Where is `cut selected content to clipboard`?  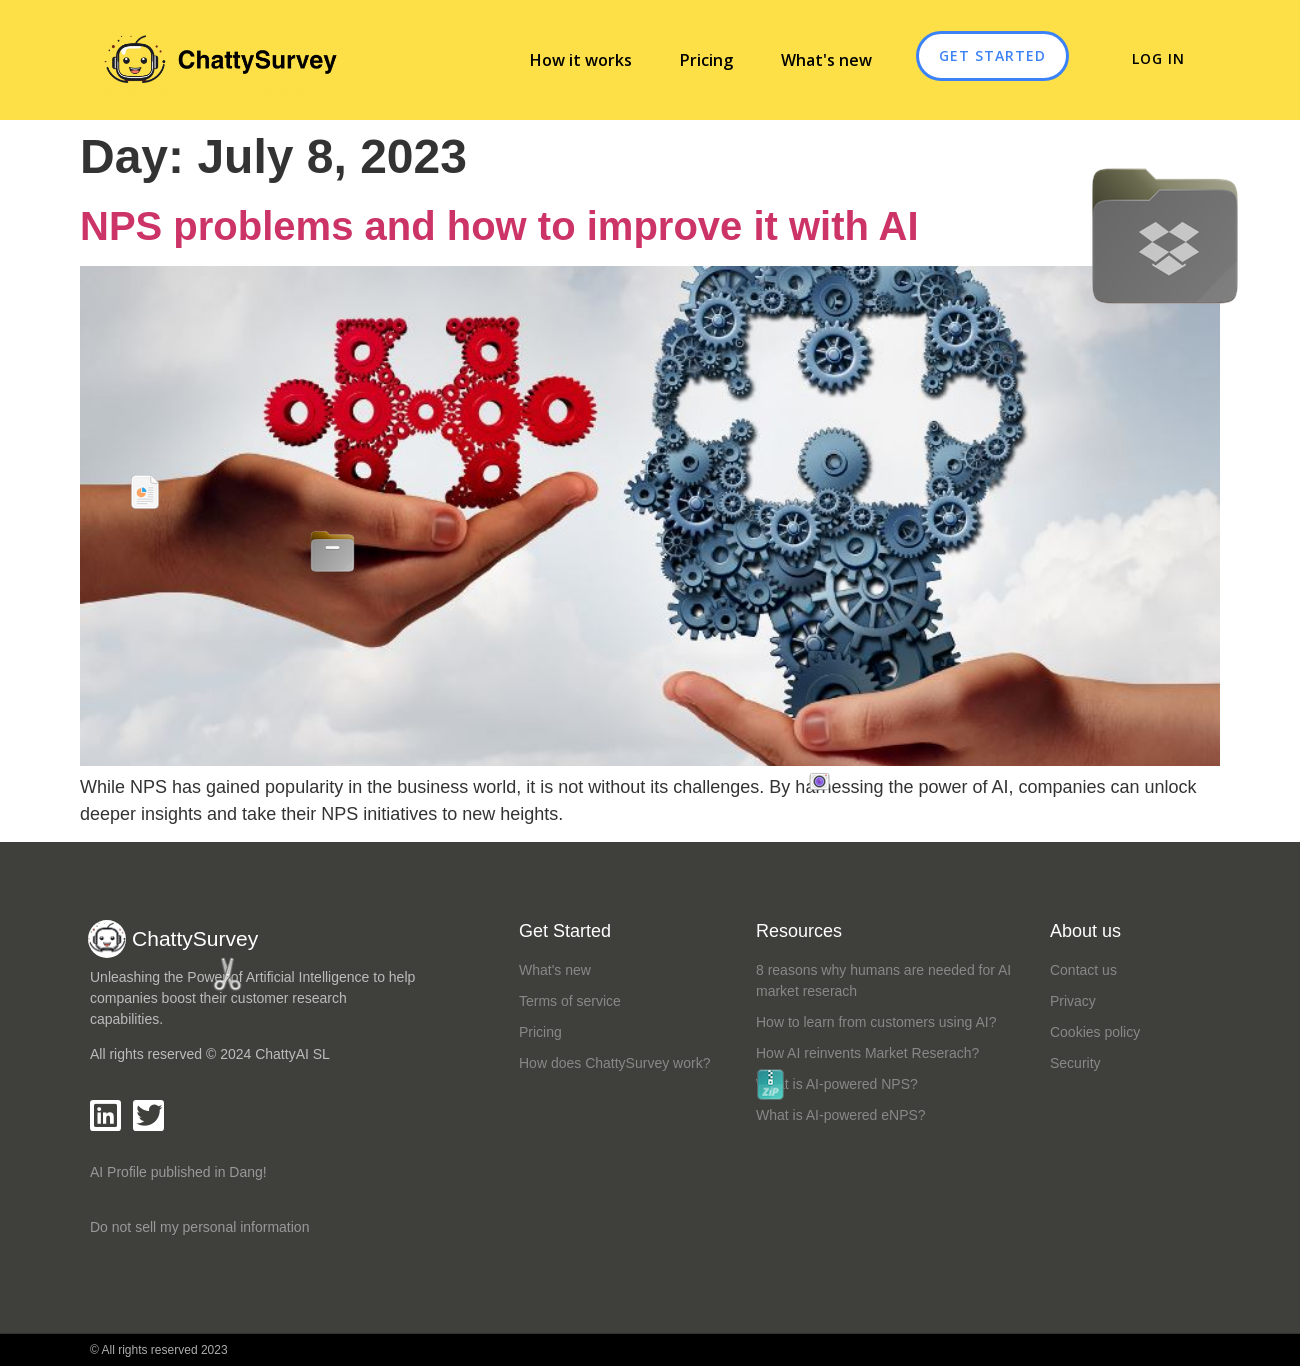 cut selected content to clipboard is located at coordinates (227, 974).